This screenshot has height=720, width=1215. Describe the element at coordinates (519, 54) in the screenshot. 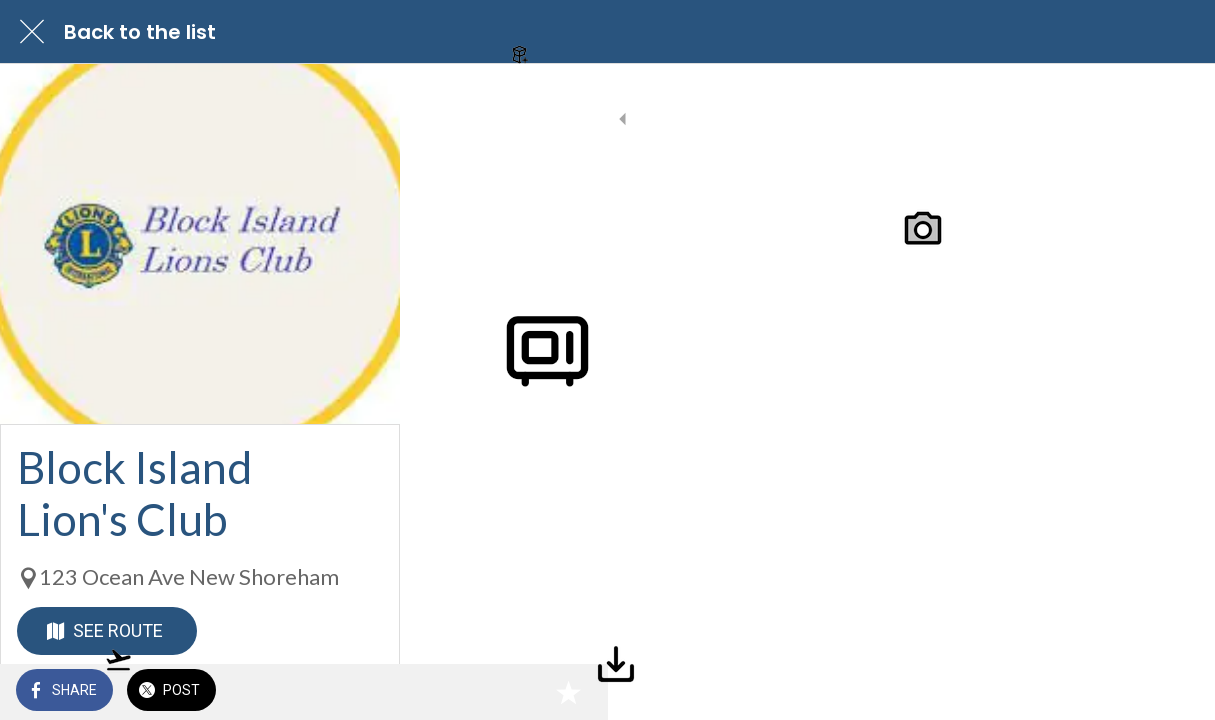

I see `add a new 3D object or model` at that location.